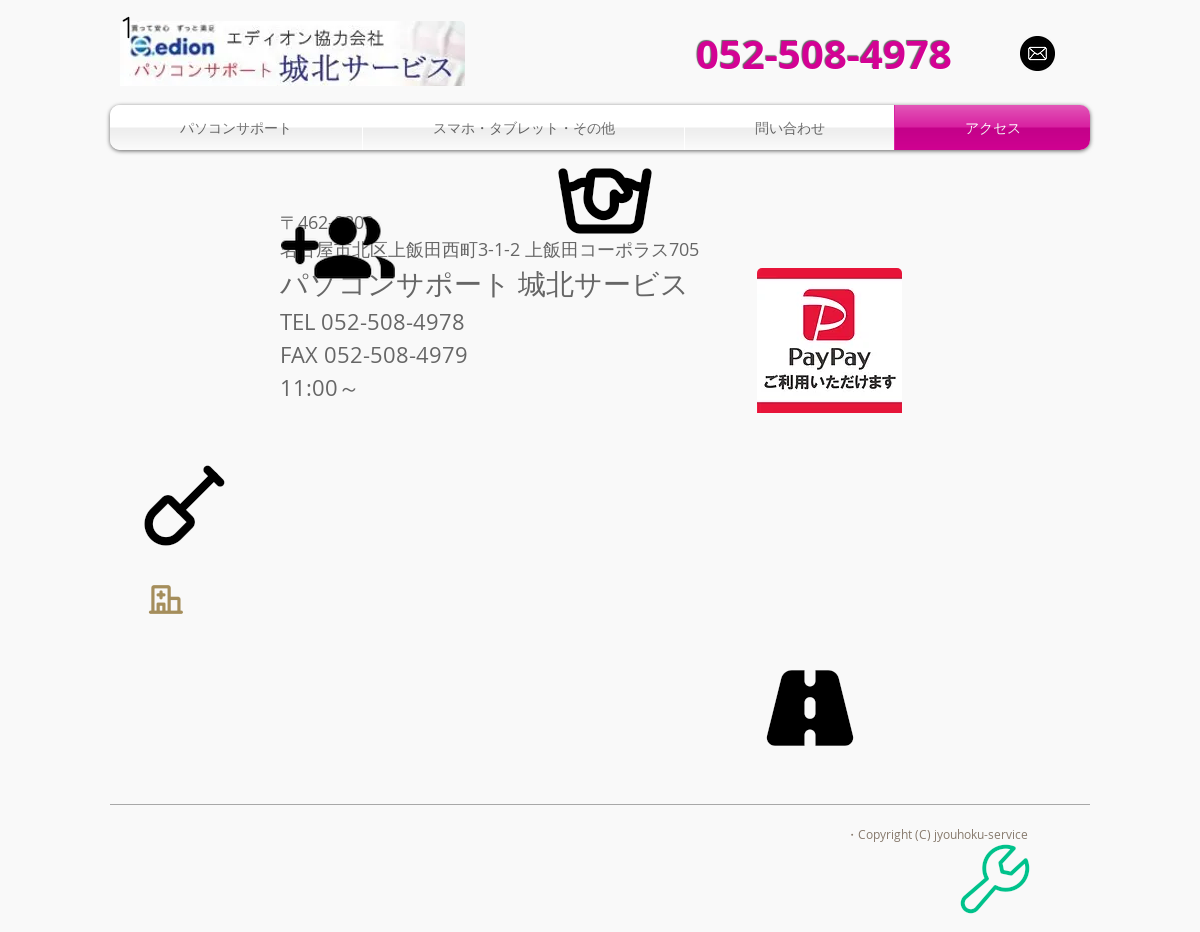 This screenshot has height=932, width=1200. What do you see at coordinates (810, 708) in the screenshot?
I see `access navigation or directions` at bounding box center [810, 708].